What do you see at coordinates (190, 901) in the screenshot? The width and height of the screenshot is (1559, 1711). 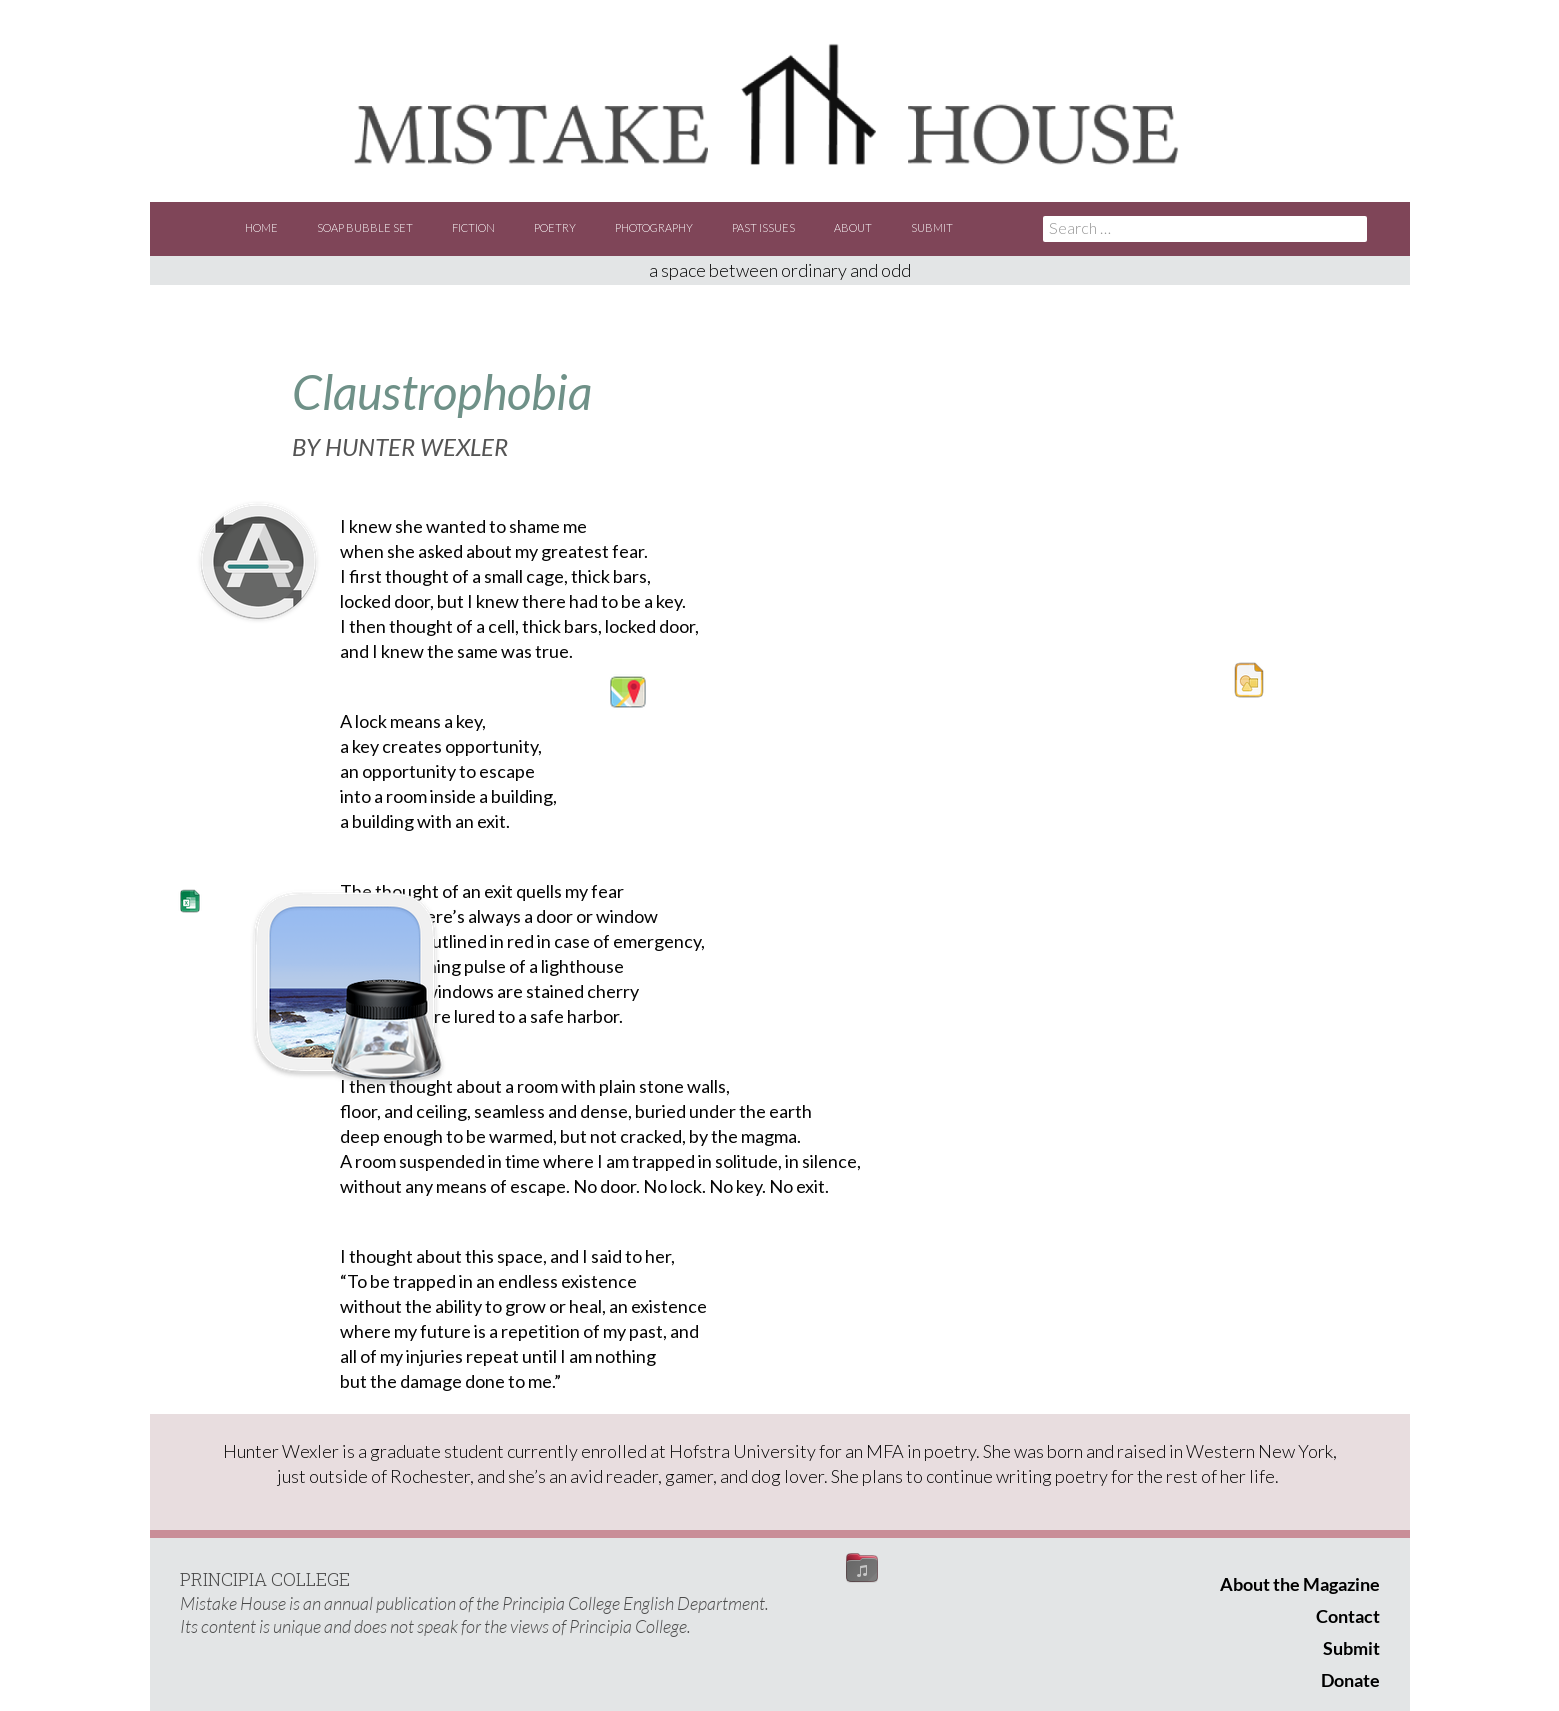 I see `open a microsoft excel spreadsheet file` at bounding box center [190, 901].